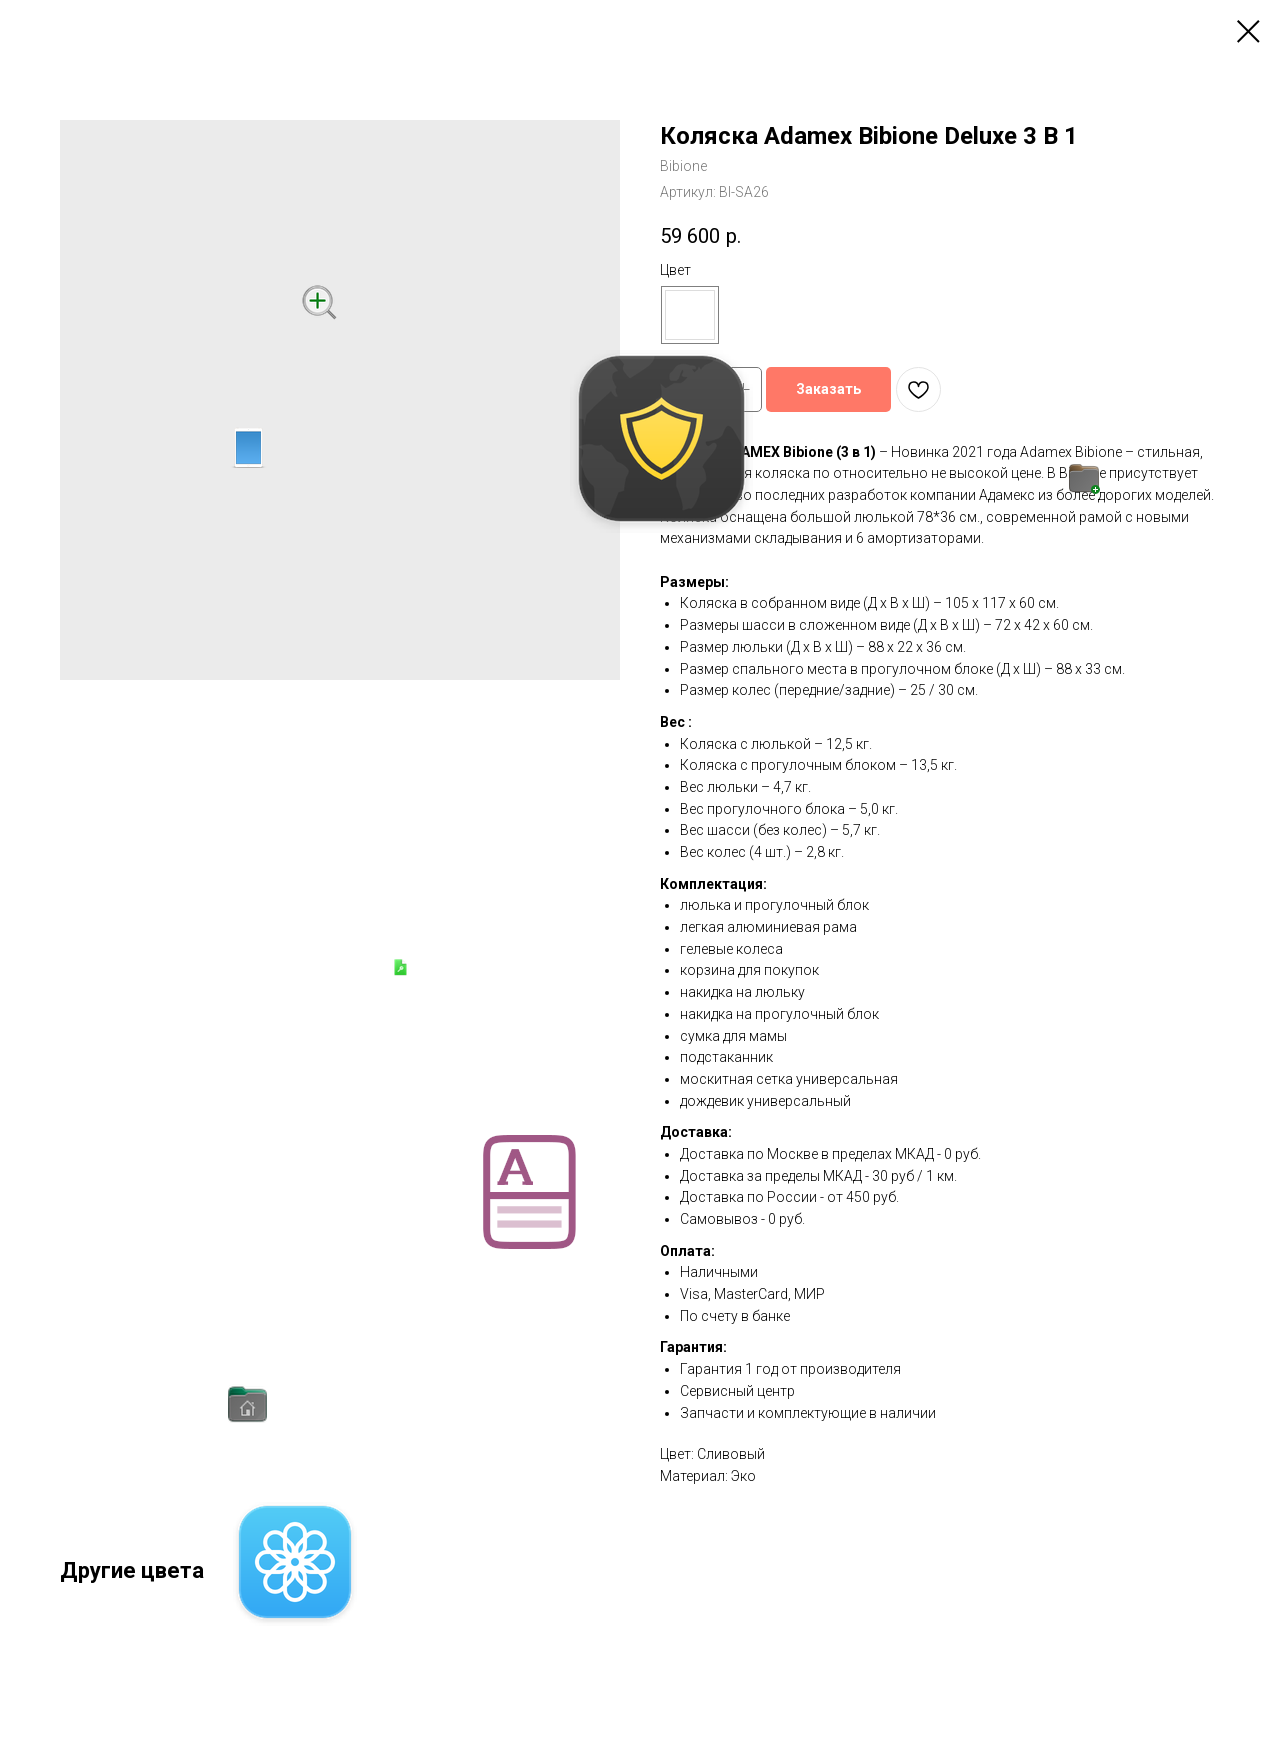 This screenshot has height=1743, width=1280. I want to click on access your home folder, so click(247, 1403).